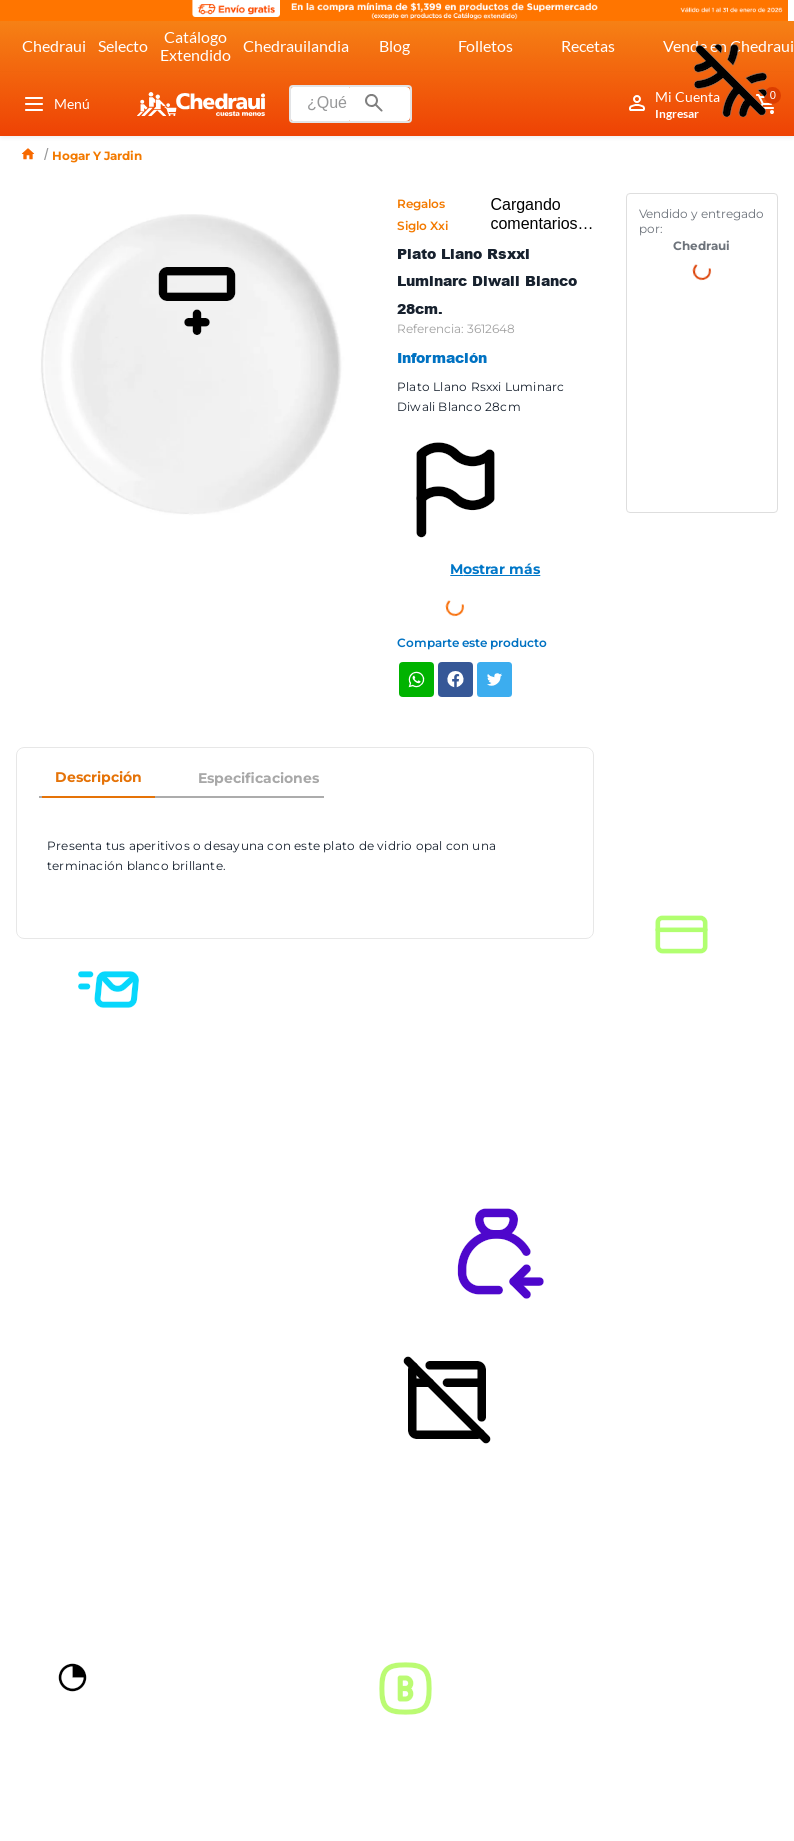 The height and width of the screenshot is (1841, 794). Describe the element at coordinates (447, 1400) in the screenshot. I see `browser window disabled or unavailable` at that location.